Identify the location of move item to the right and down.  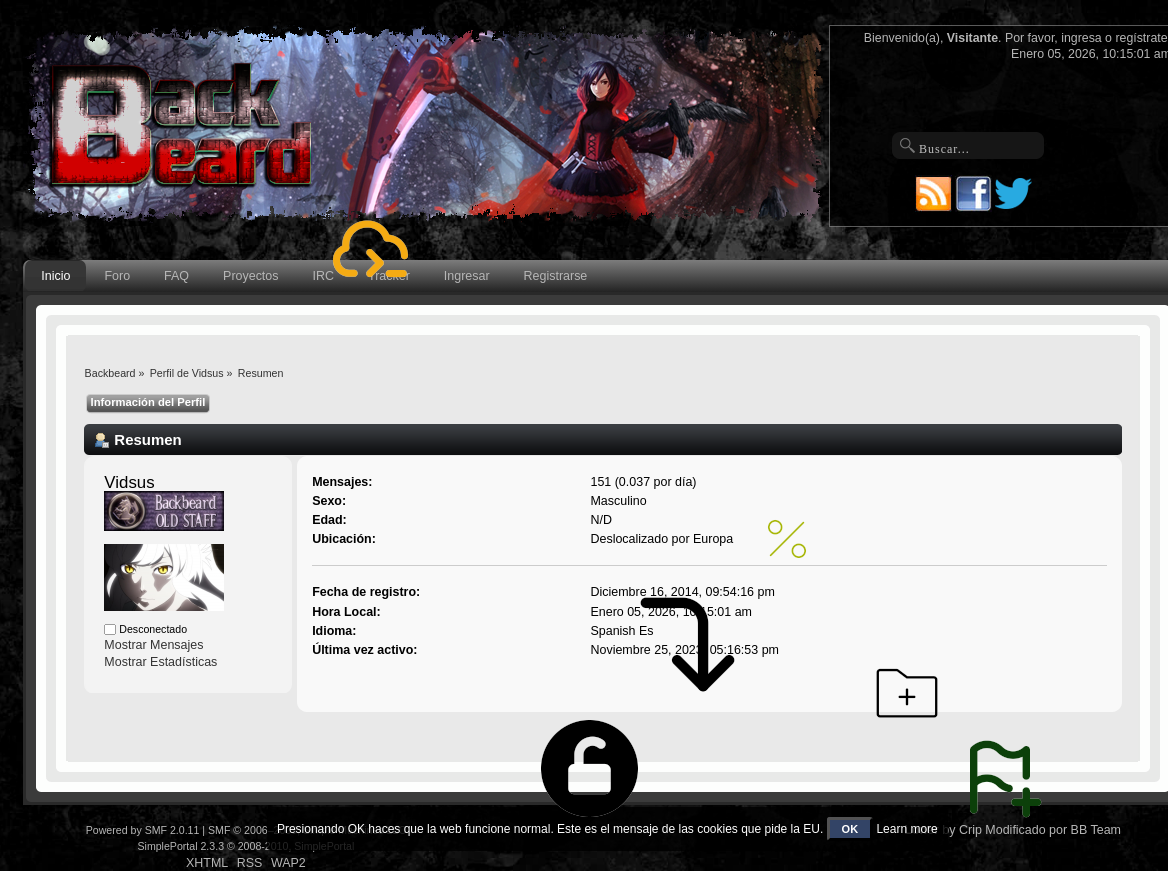
(687, 644).